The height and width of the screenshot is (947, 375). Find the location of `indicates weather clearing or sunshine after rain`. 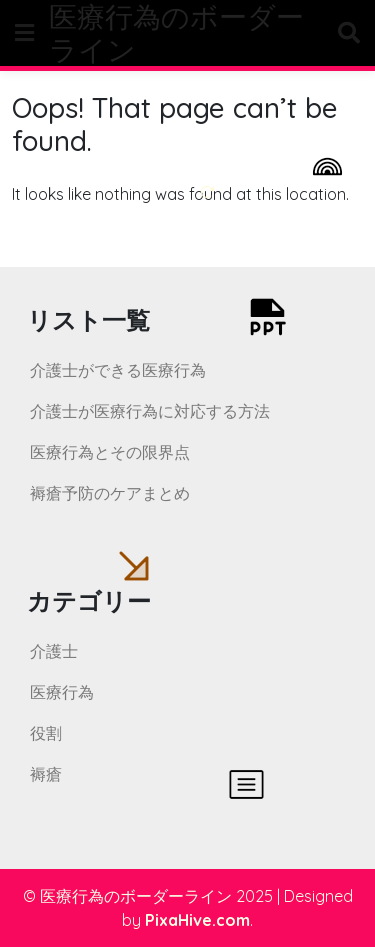

indicates weather clearing or sunshine after rain is located at coordinates (327, 167).